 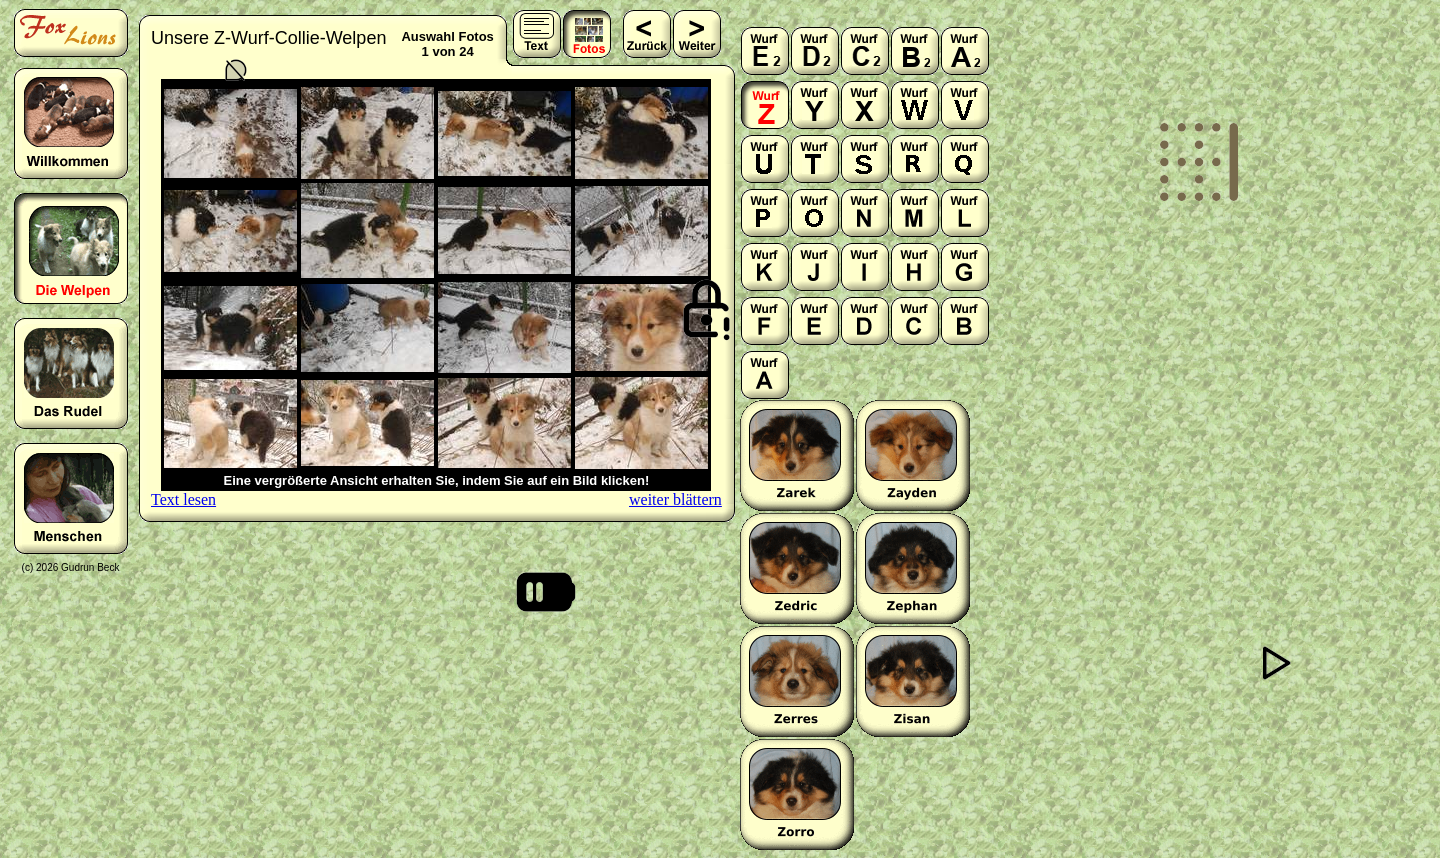 I want to click on play media or start playback, so click(x=1274, y=663).